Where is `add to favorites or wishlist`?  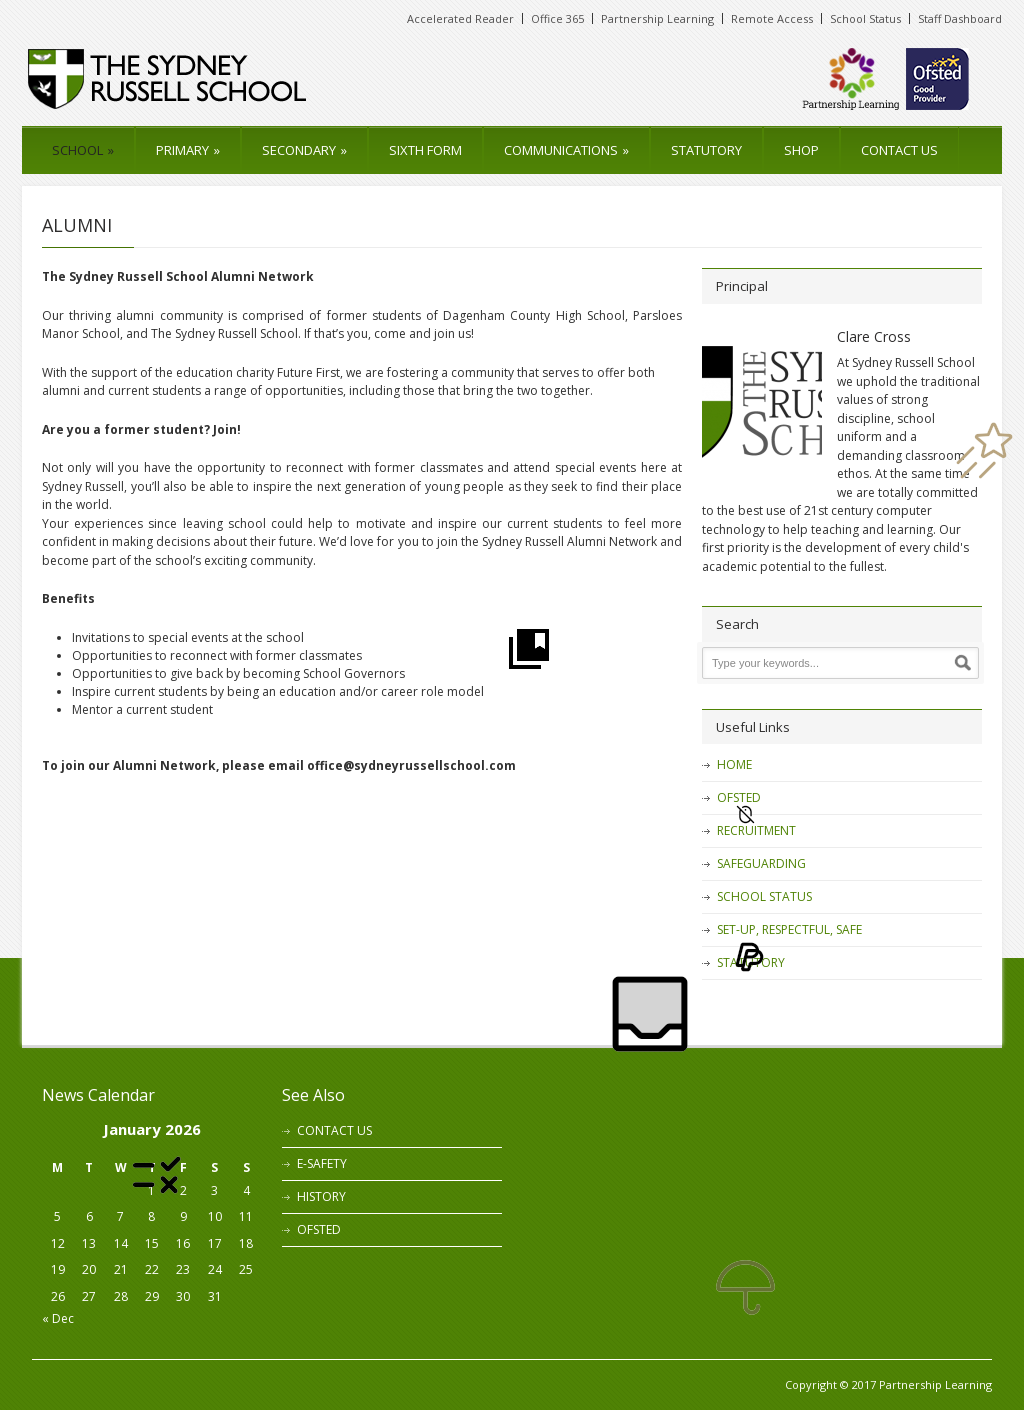
add to favorites or wishlist is located at coordinates (984, 450).